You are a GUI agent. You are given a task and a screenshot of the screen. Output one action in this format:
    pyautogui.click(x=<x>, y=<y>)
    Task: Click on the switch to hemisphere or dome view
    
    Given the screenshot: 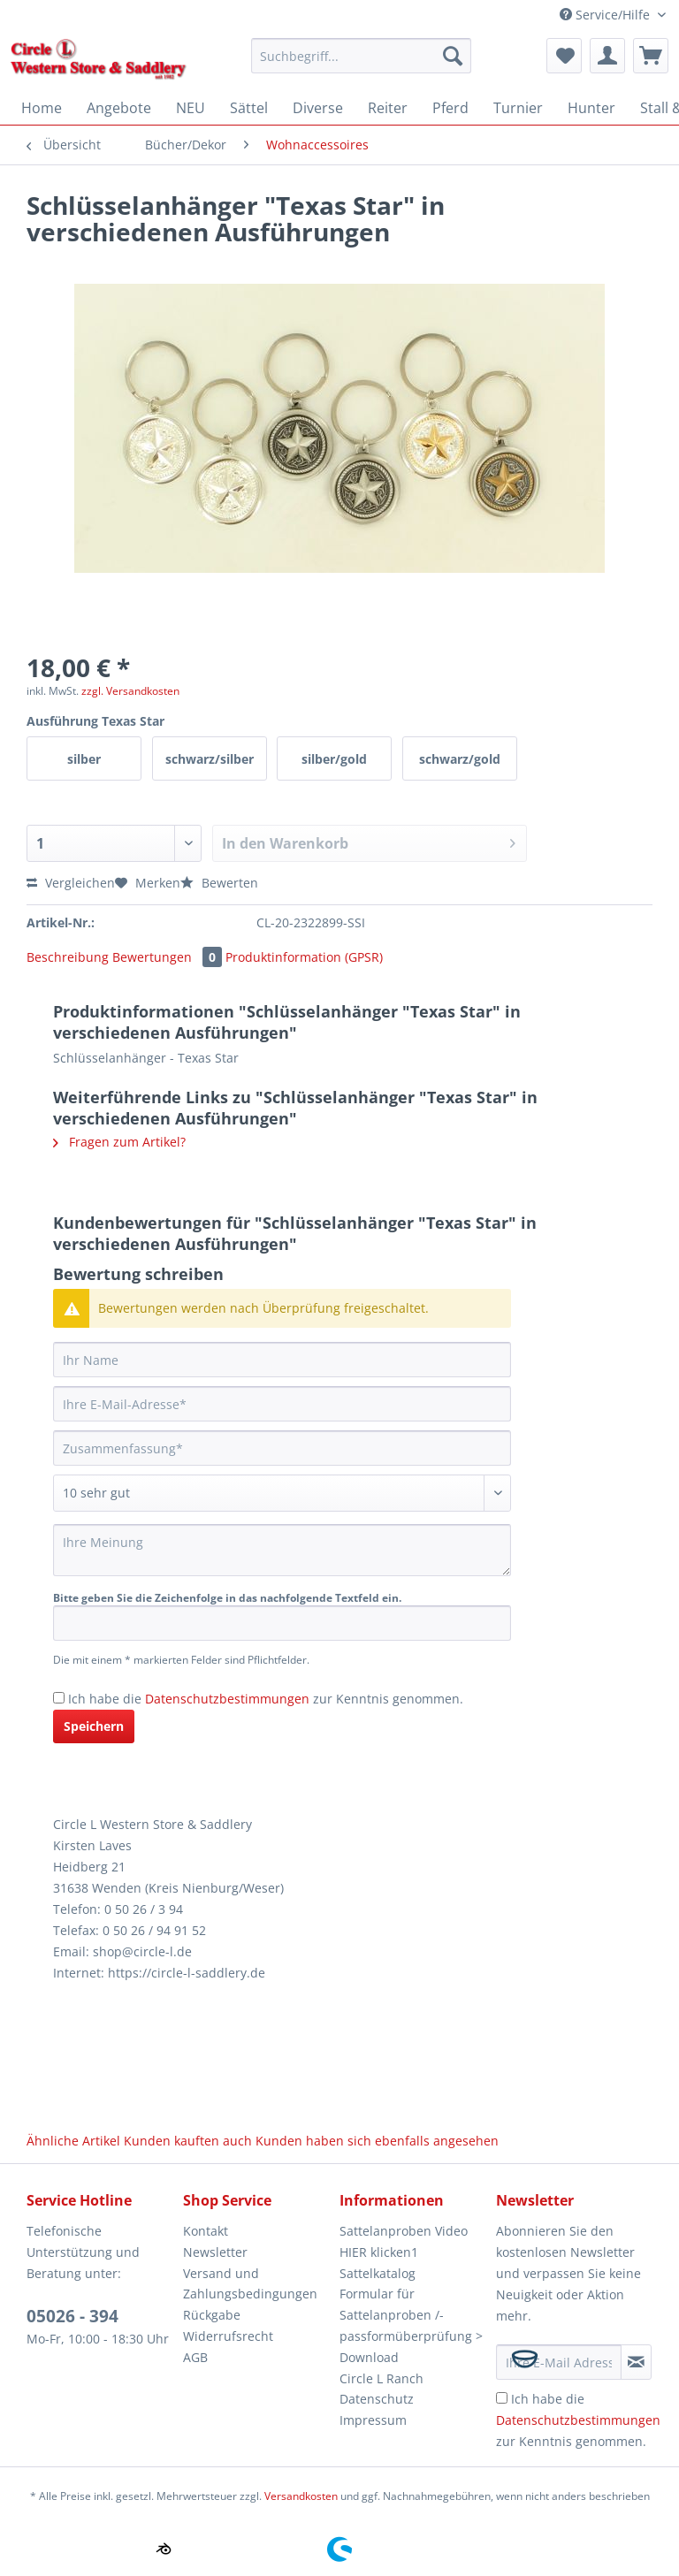 What is the action you would take?
    pyautogui.click(x=524, y=2359)
    